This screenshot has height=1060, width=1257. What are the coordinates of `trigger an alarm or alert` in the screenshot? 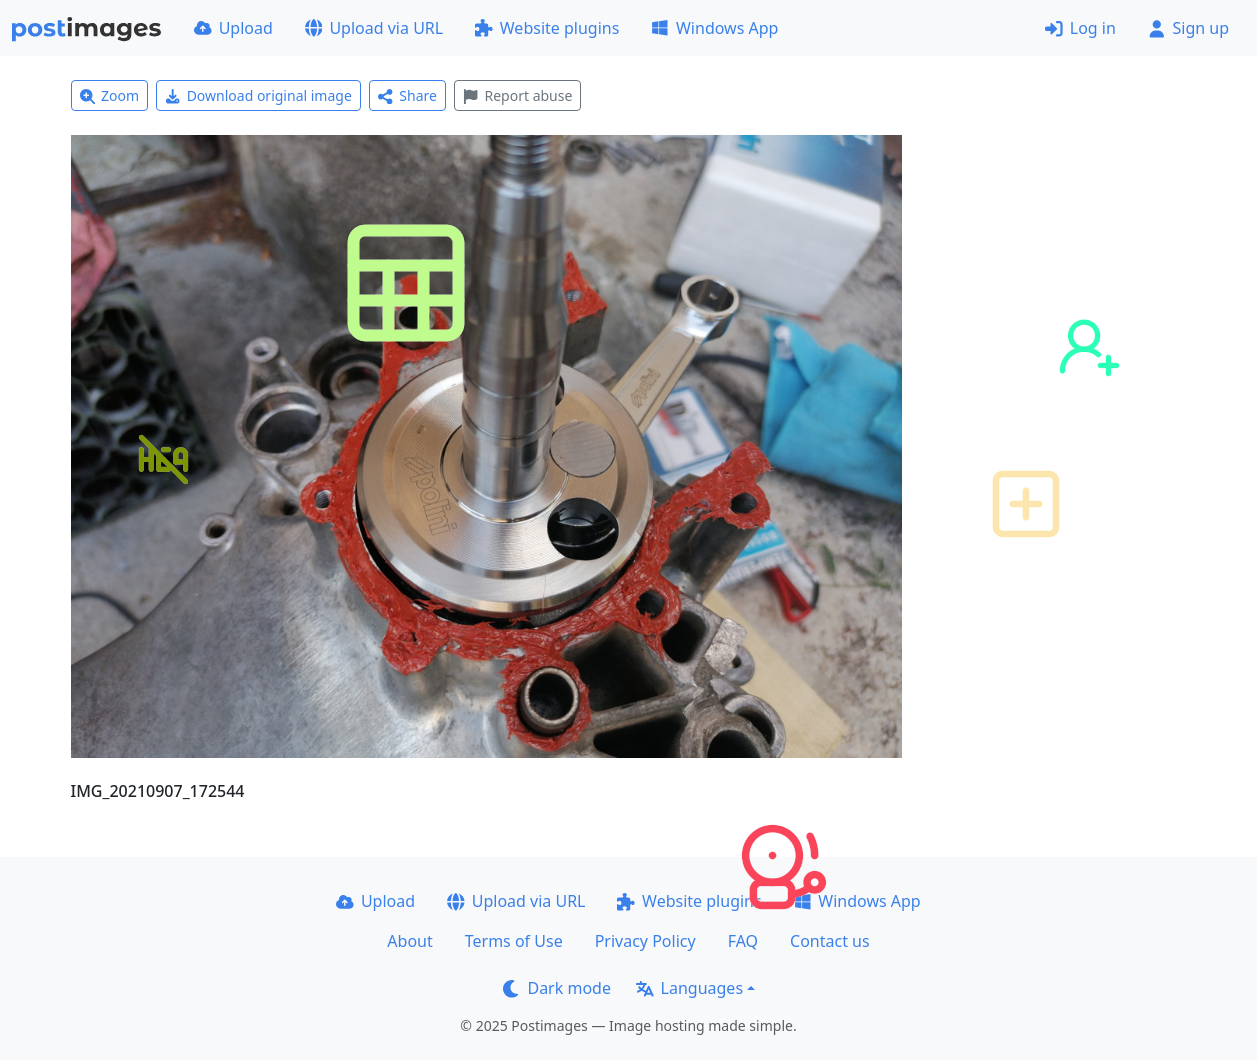 It's located at (784, 867).